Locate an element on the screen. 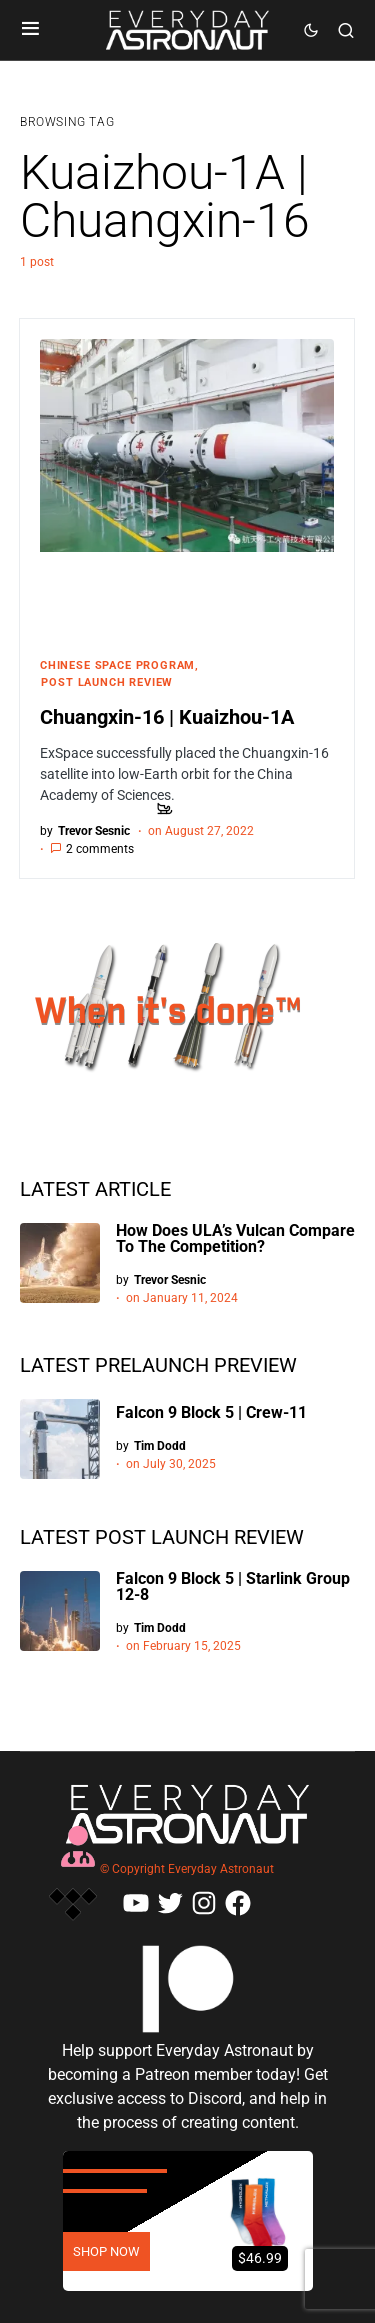  seasonal holiday theme or decoration is located at coordinates (164, 808).